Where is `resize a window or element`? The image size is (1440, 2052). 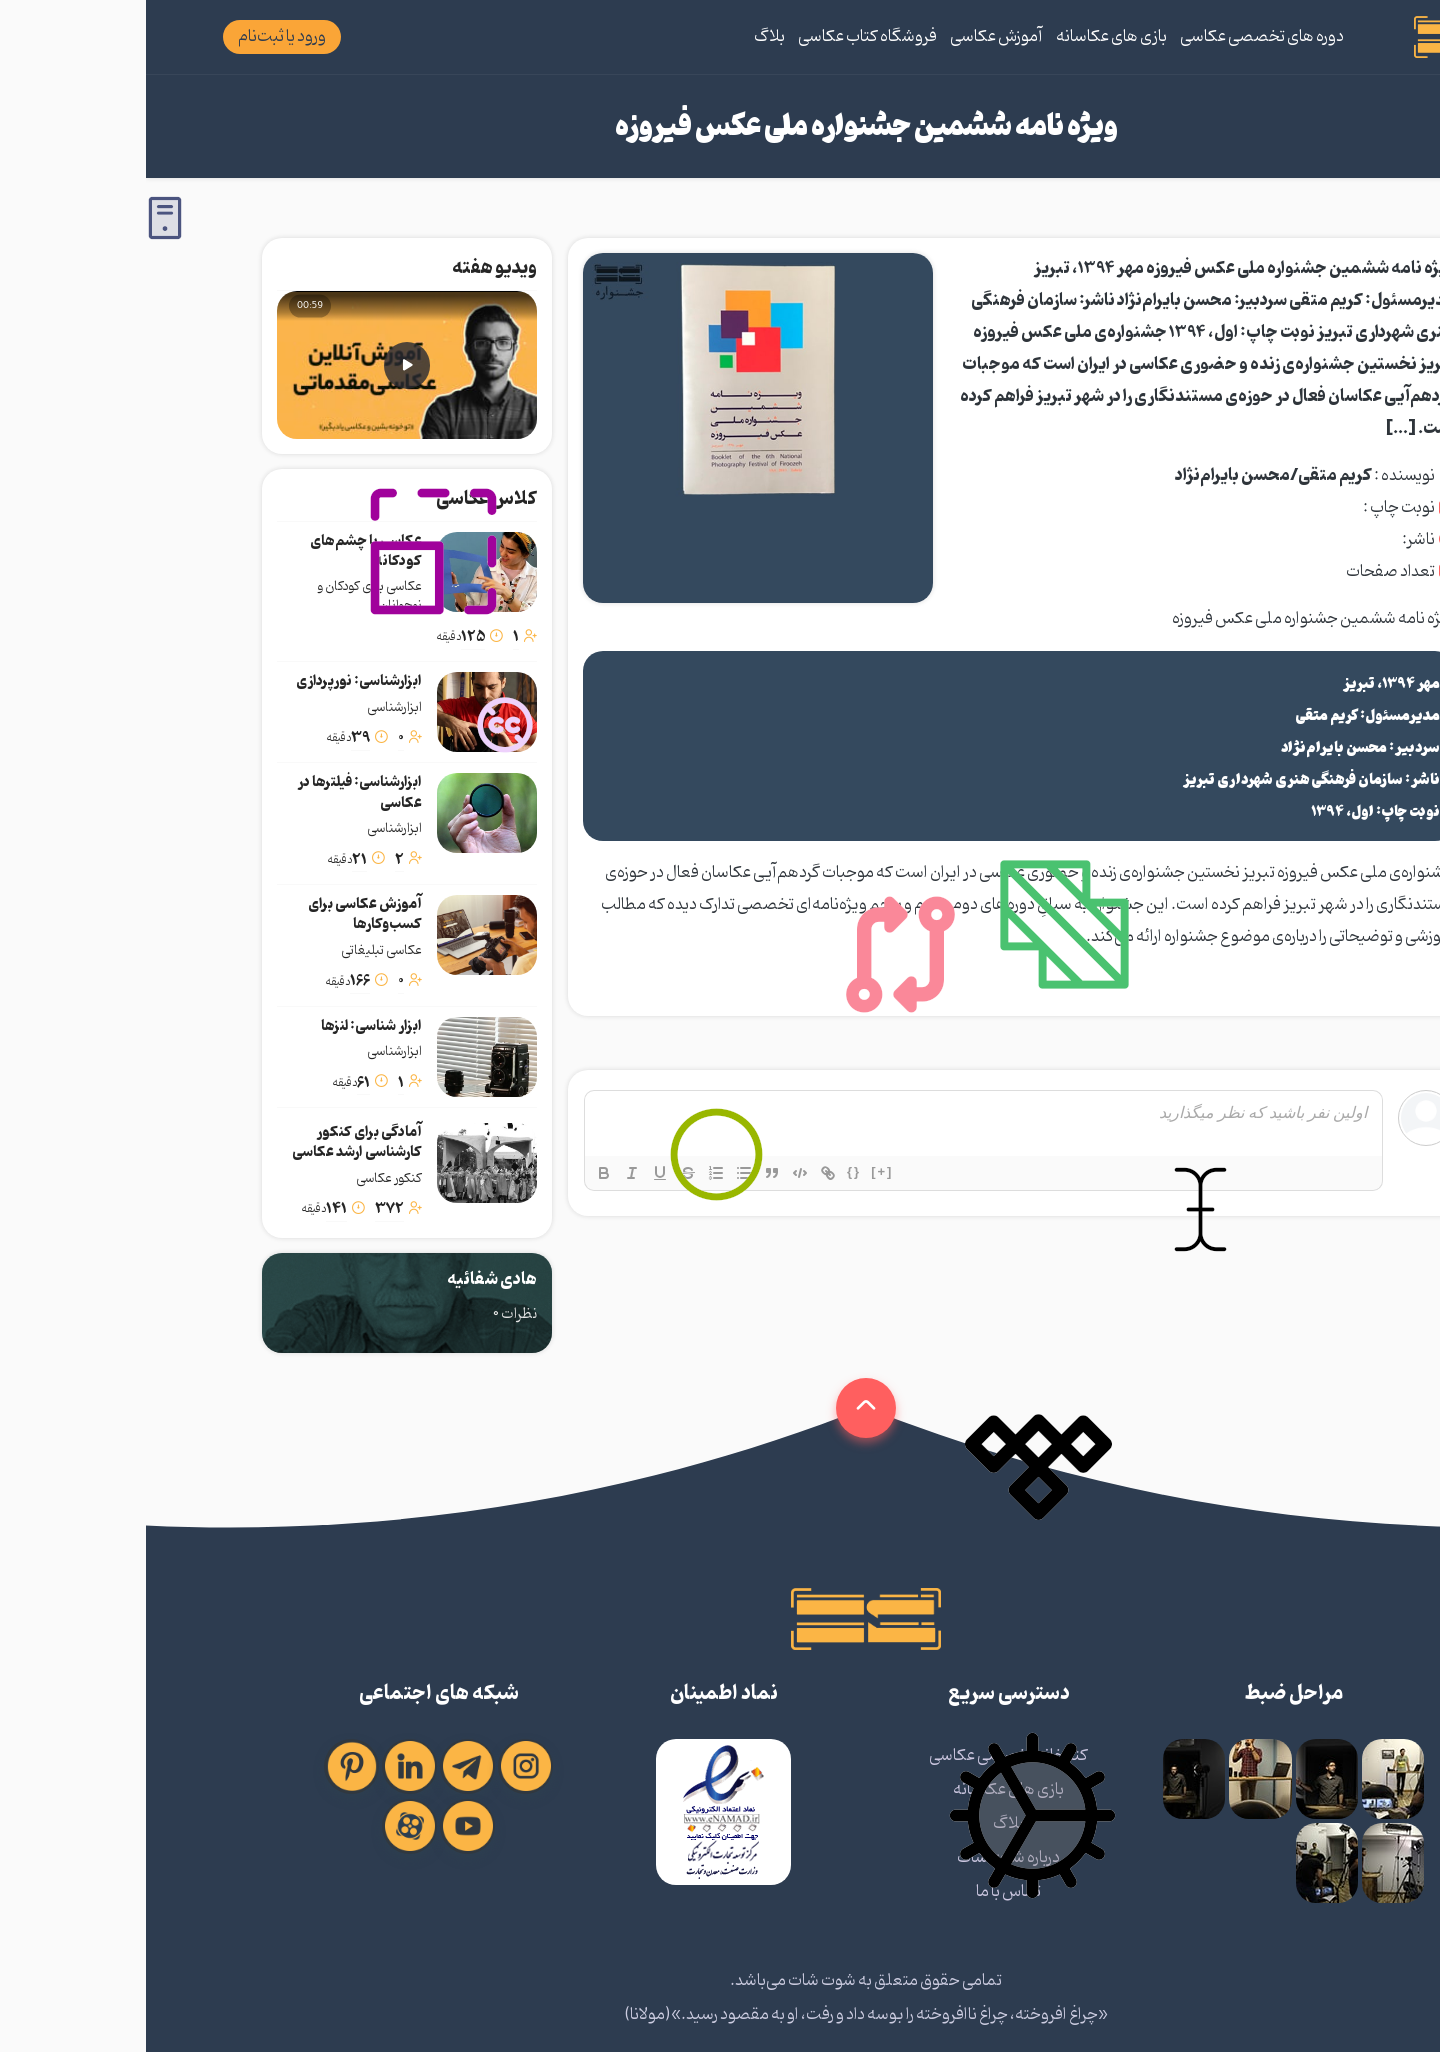 resize a window or element is located at coordinates (433, 551).